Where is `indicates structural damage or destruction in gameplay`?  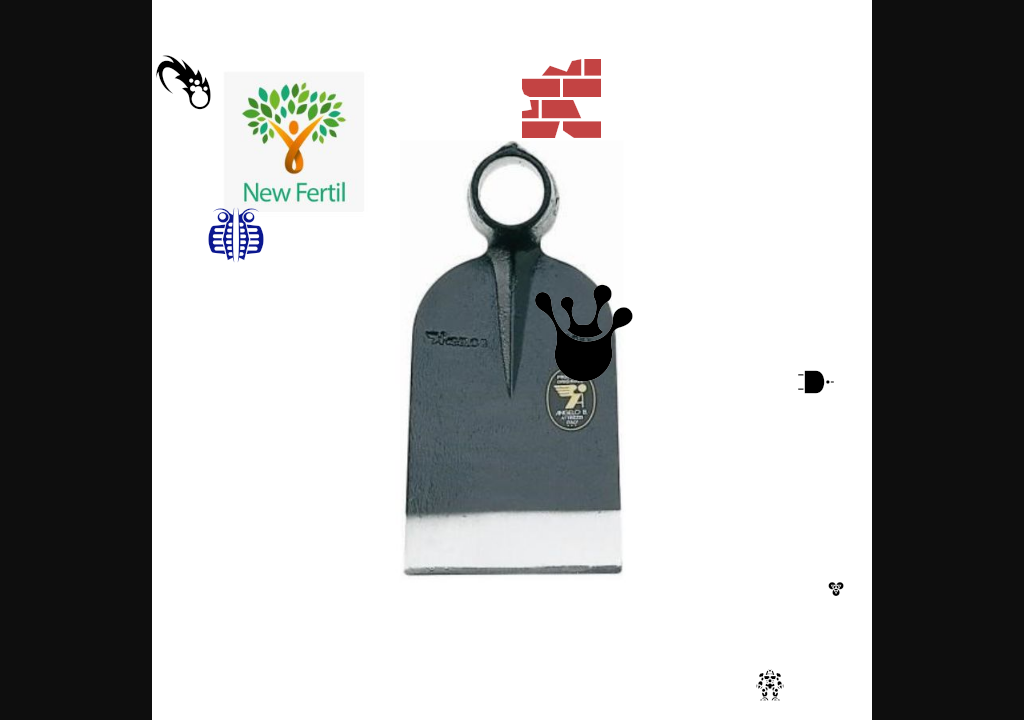 indicates structural damage or destruction in gameplay is located at coordinates (561, 98).